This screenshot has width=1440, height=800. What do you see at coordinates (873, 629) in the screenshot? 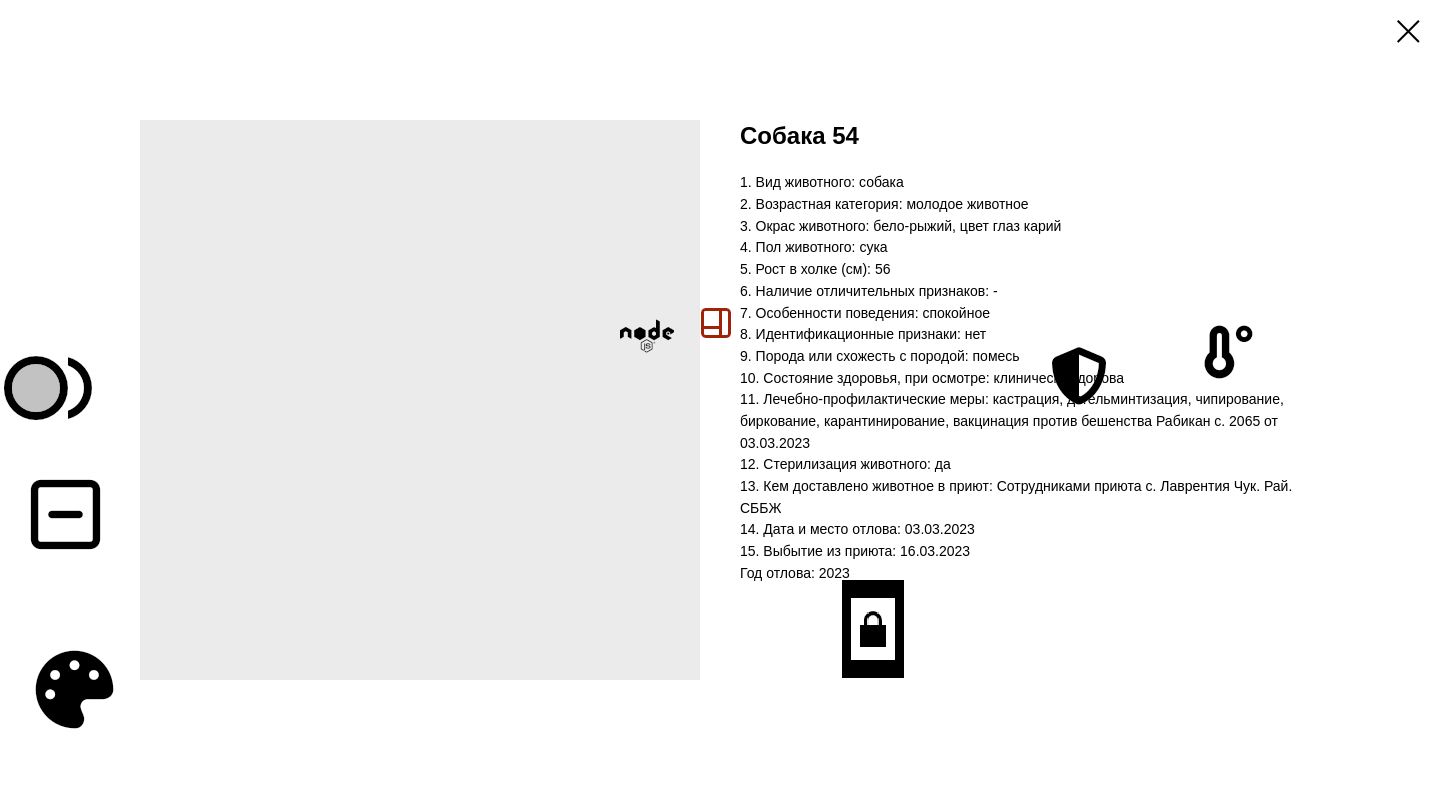
I see `lock screen in portrait orientation` at bounding box center [873, 629].